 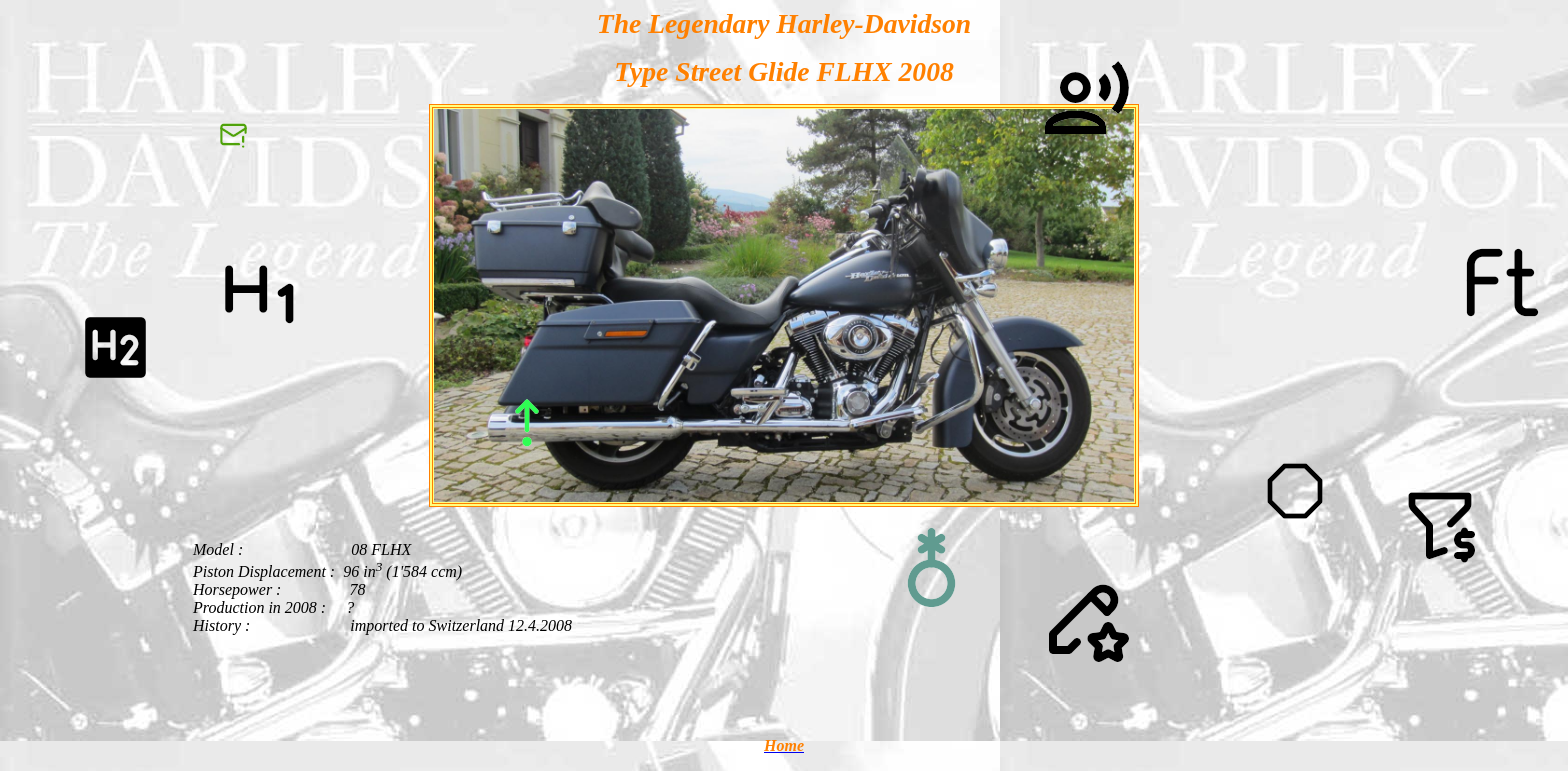 What do you see at coordinates (1085, 618) in the screenshot?
I see `rate or review your edits` at bounding box center [1085, 618].